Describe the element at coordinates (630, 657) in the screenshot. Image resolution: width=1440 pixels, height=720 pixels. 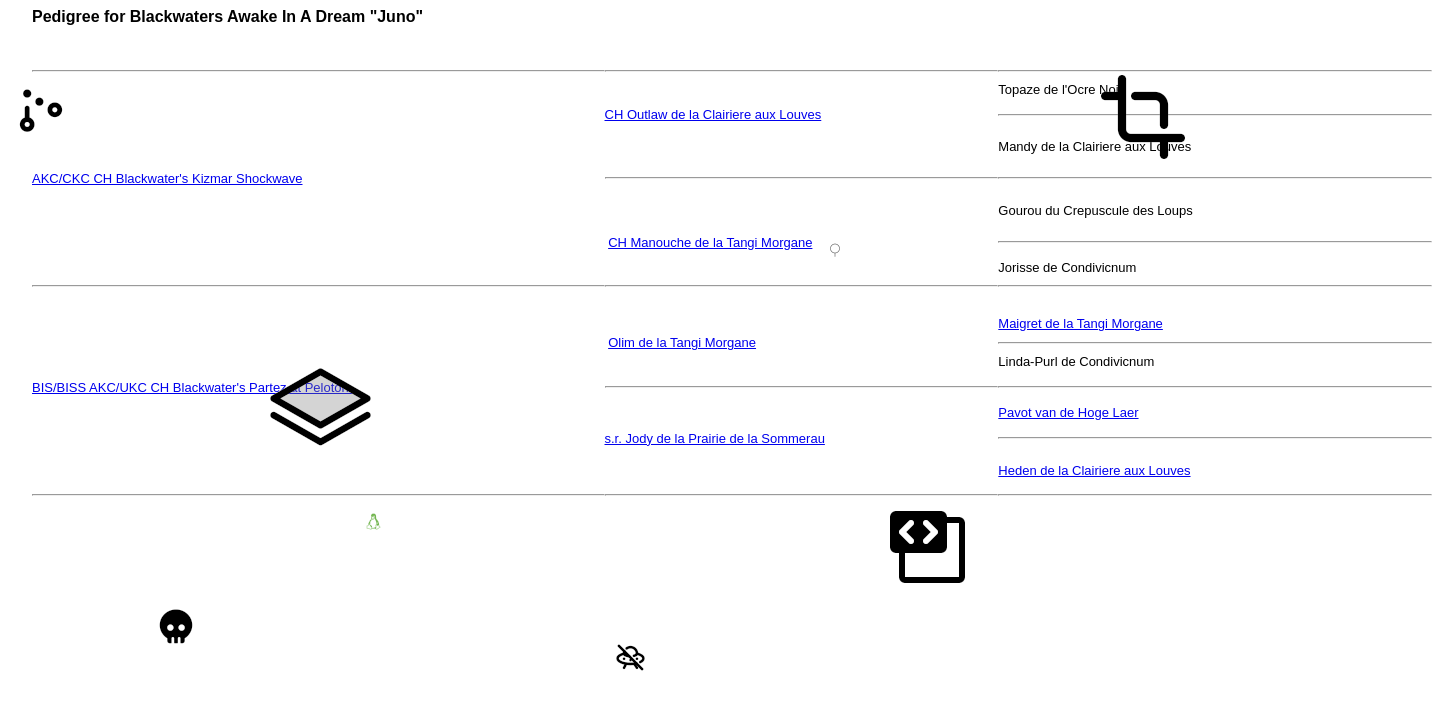
I see `disable UFO or alien-themed mode` at that location.